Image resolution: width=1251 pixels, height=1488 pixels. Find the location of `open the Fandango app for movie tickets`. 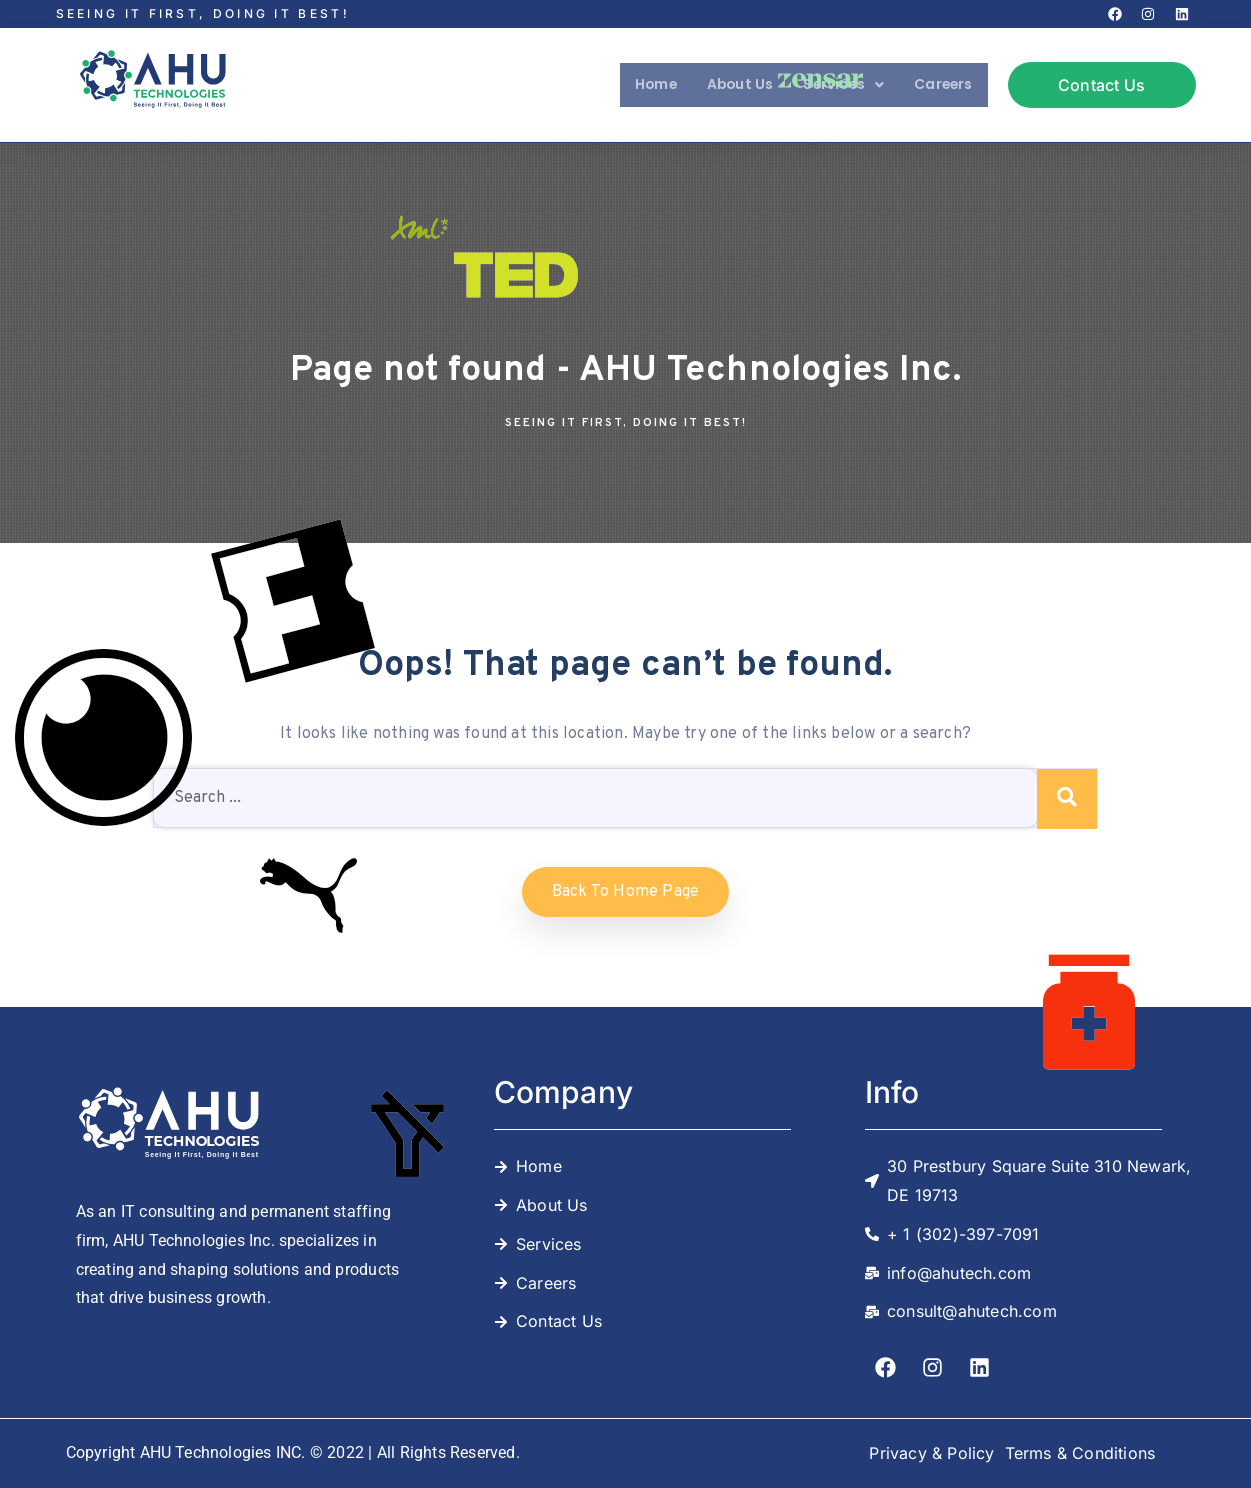

open the Fandango app for movie tickets is located at coordinates (293, 601).